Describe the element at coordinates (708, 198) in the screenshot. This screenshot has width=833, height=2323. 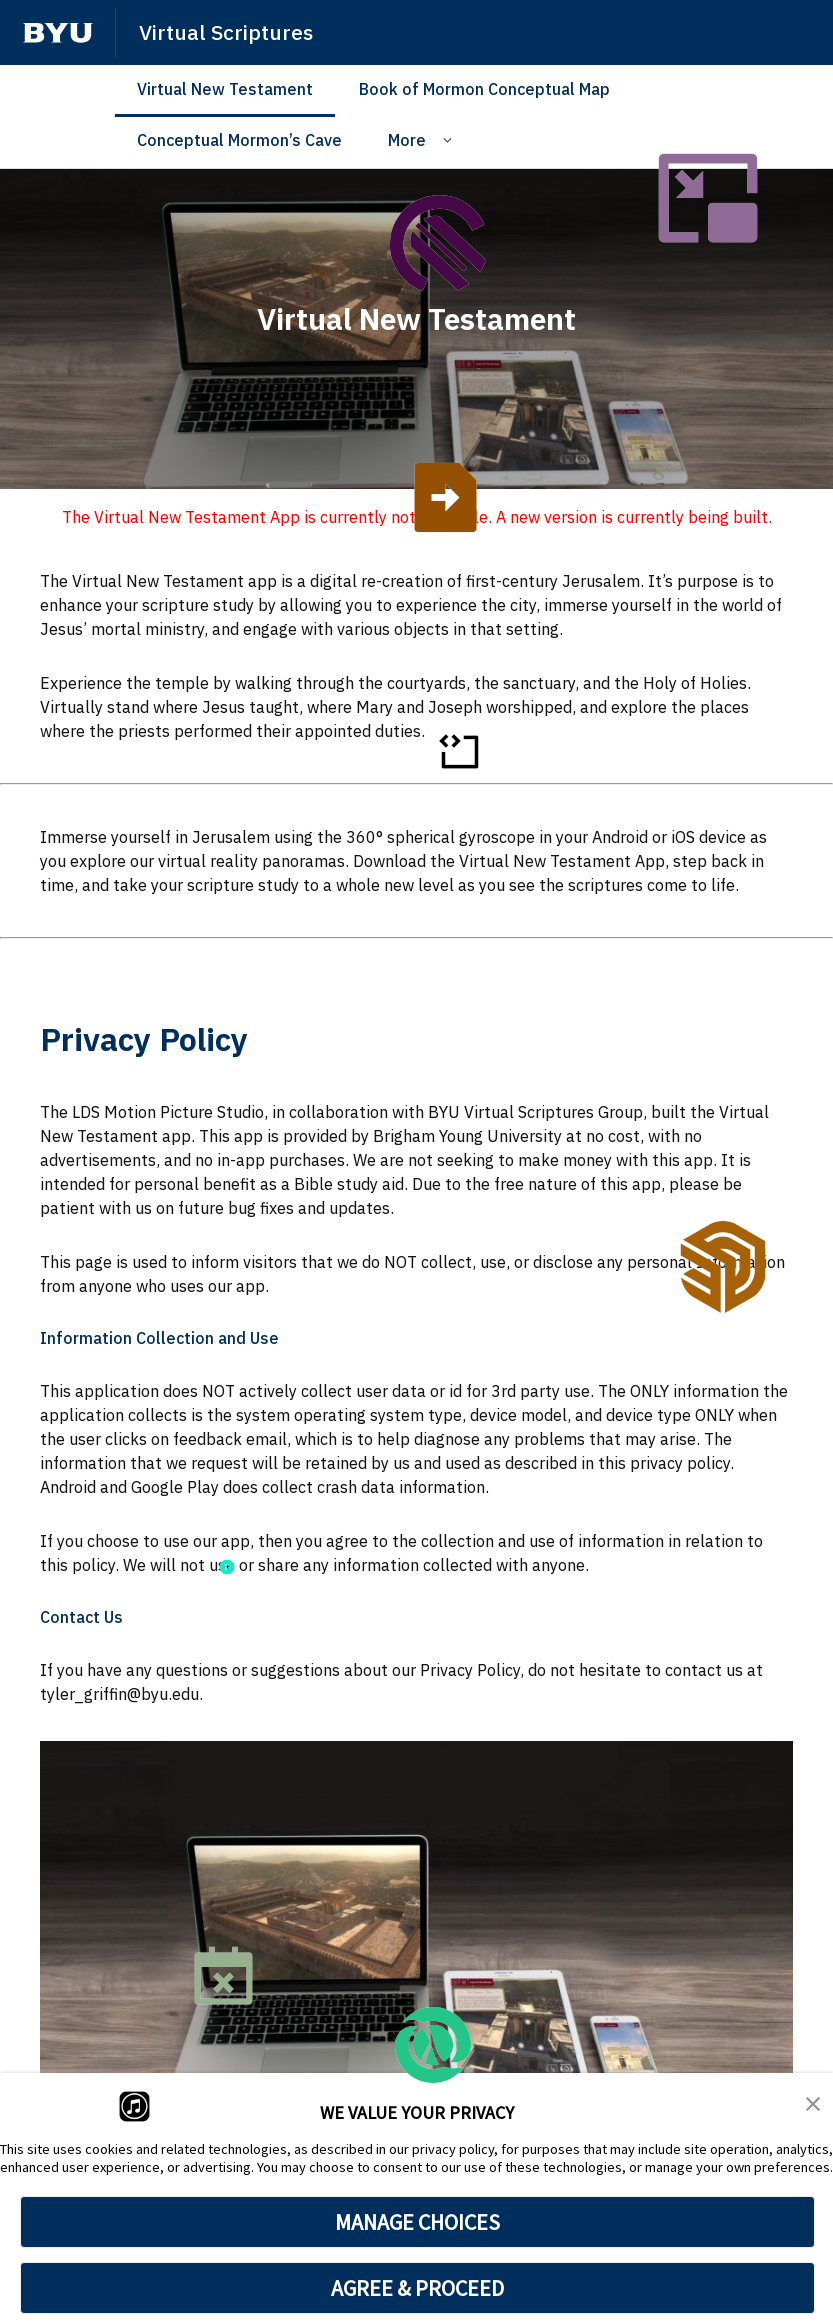
I see `enable picture-in-picture mode` at that location.